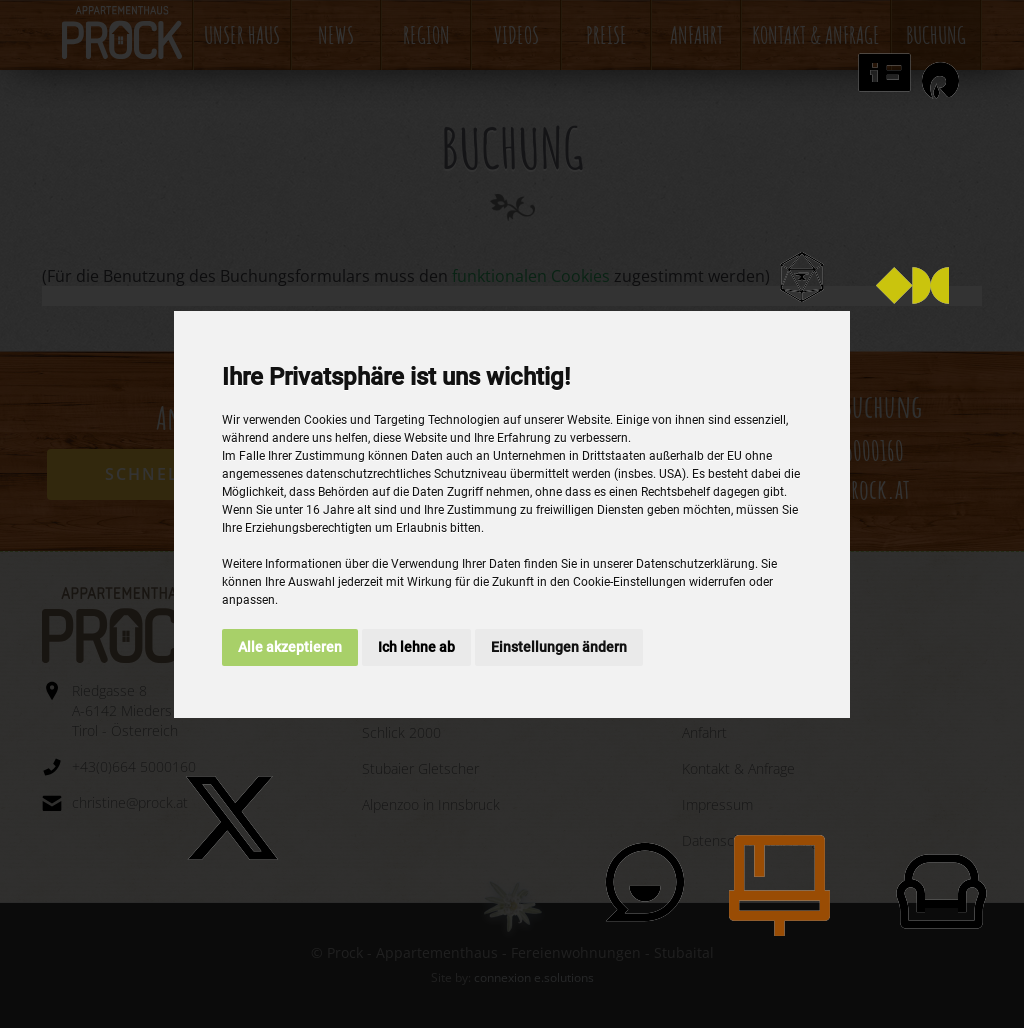  What do you see at coordinates (779, 880) in the screenshot?
I see `access brush or painting tools` at bounding box center [779, 880].